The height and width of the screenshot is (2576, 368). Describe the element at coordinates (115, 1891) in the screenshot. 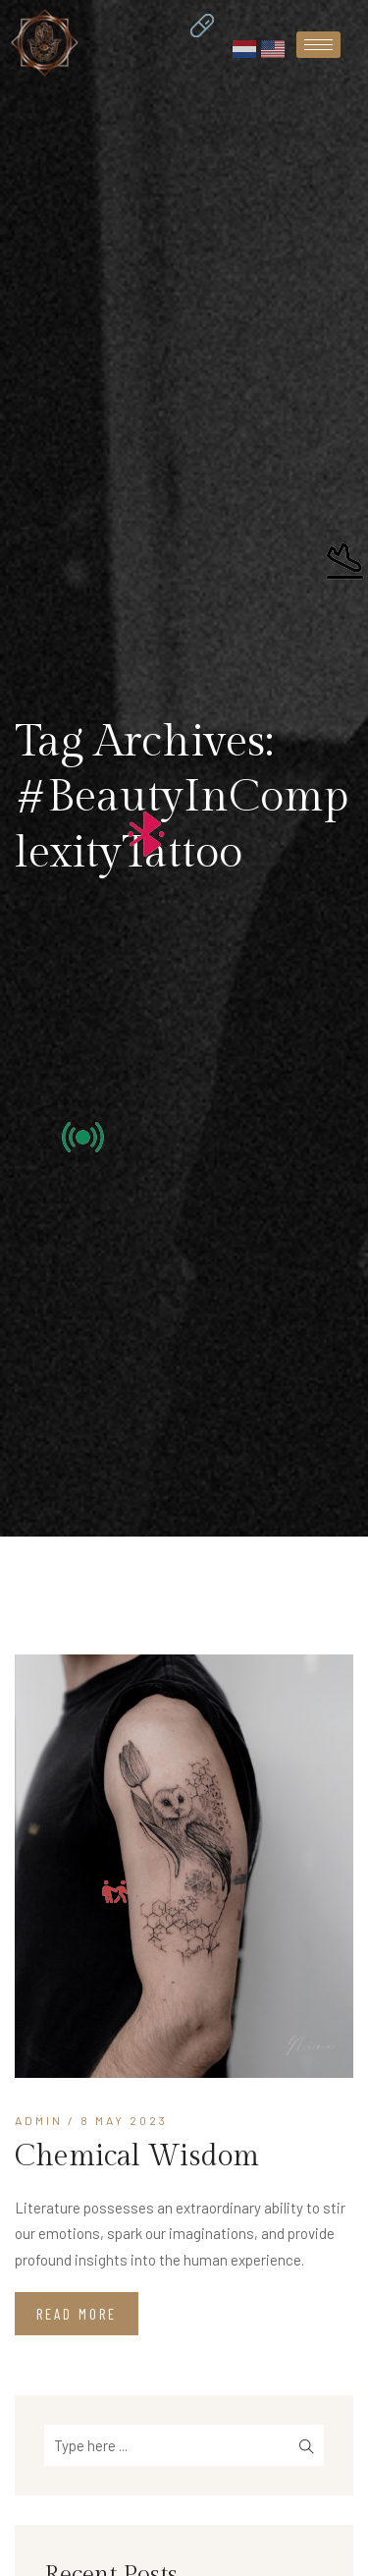

I see `indicates evacuation or emergency exit in progress` at that location.